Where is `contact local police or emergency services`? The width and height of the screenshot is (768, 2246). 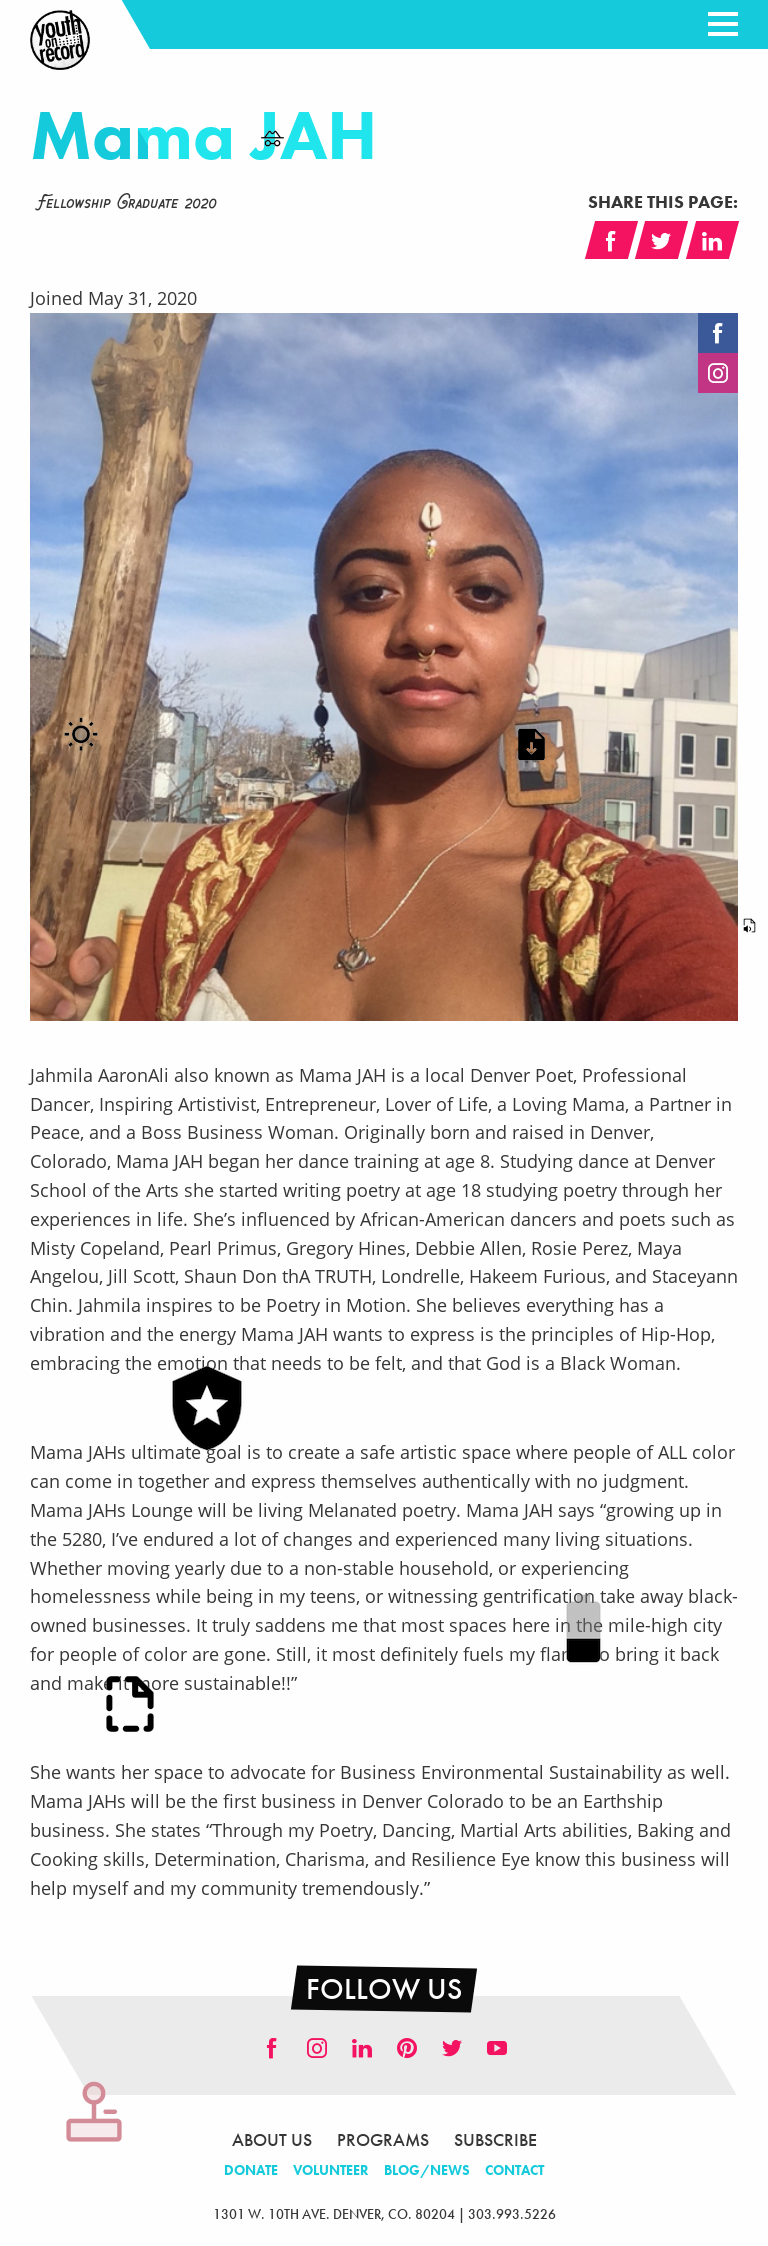
contact local police or emergency services is located at coordinates (207, 1408).